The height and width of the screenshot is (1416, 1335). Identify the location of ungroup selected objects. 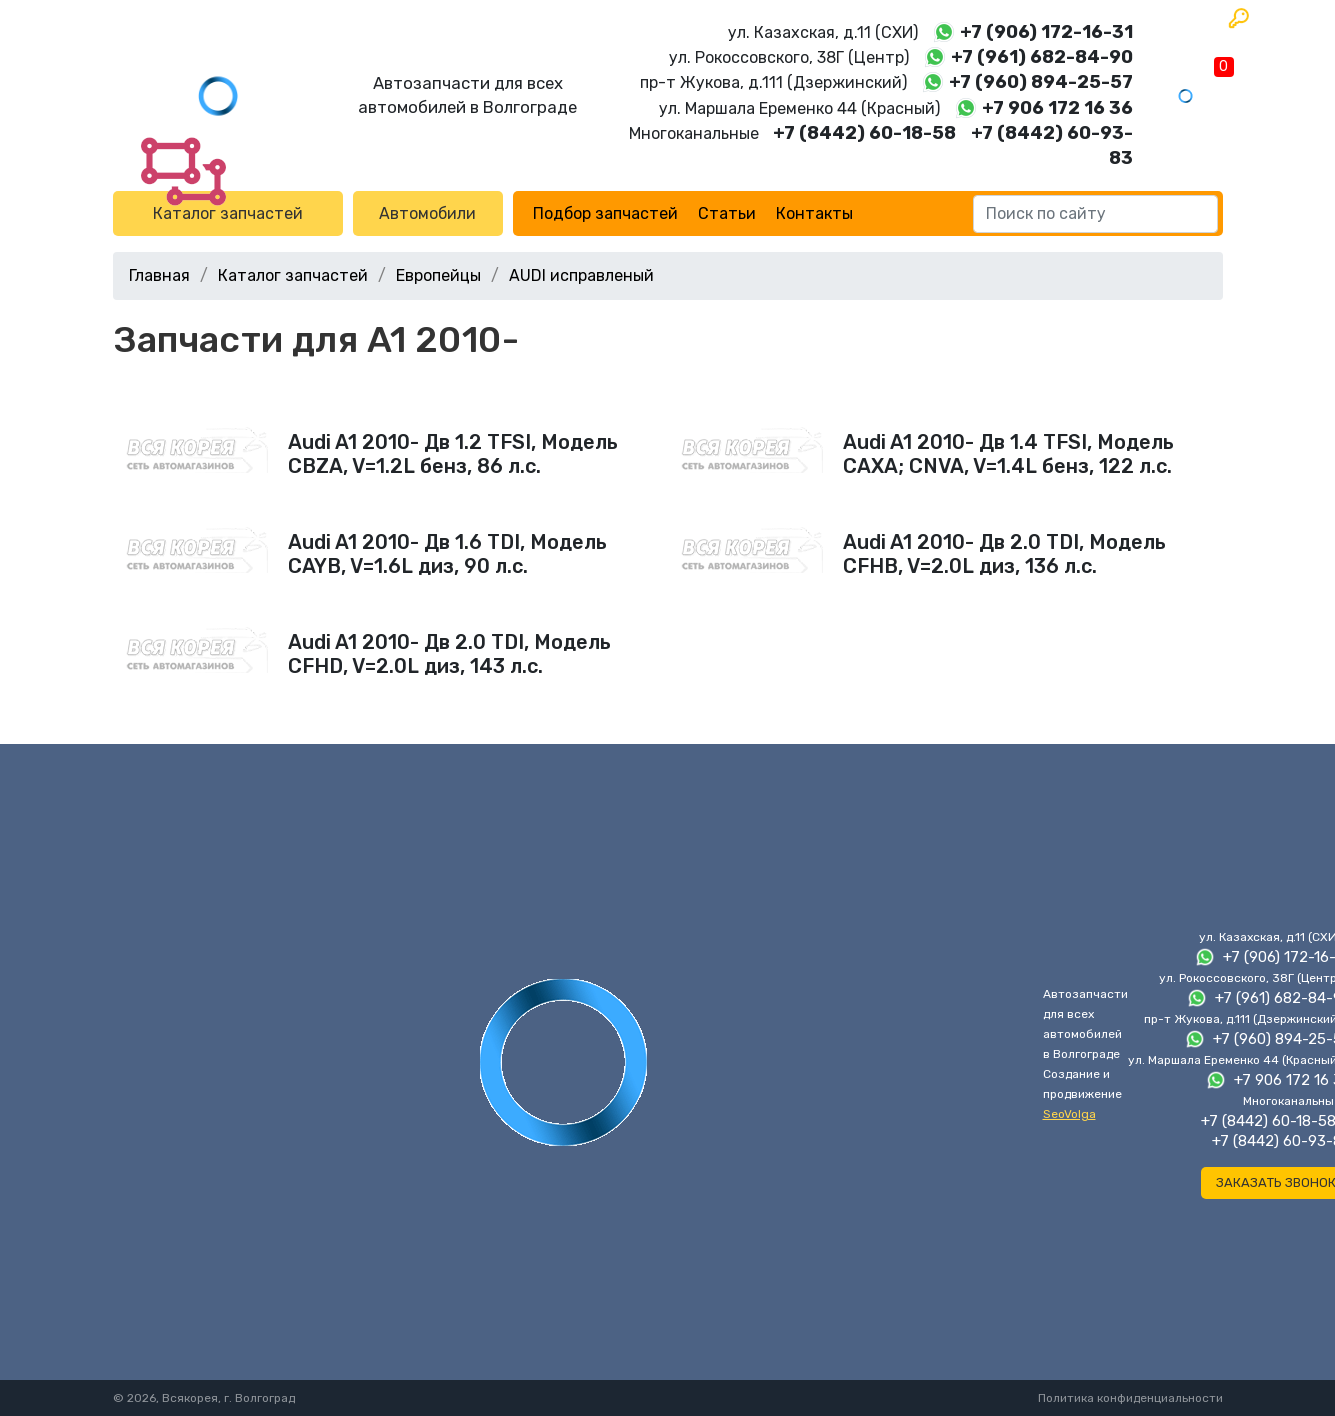
(183, 171).